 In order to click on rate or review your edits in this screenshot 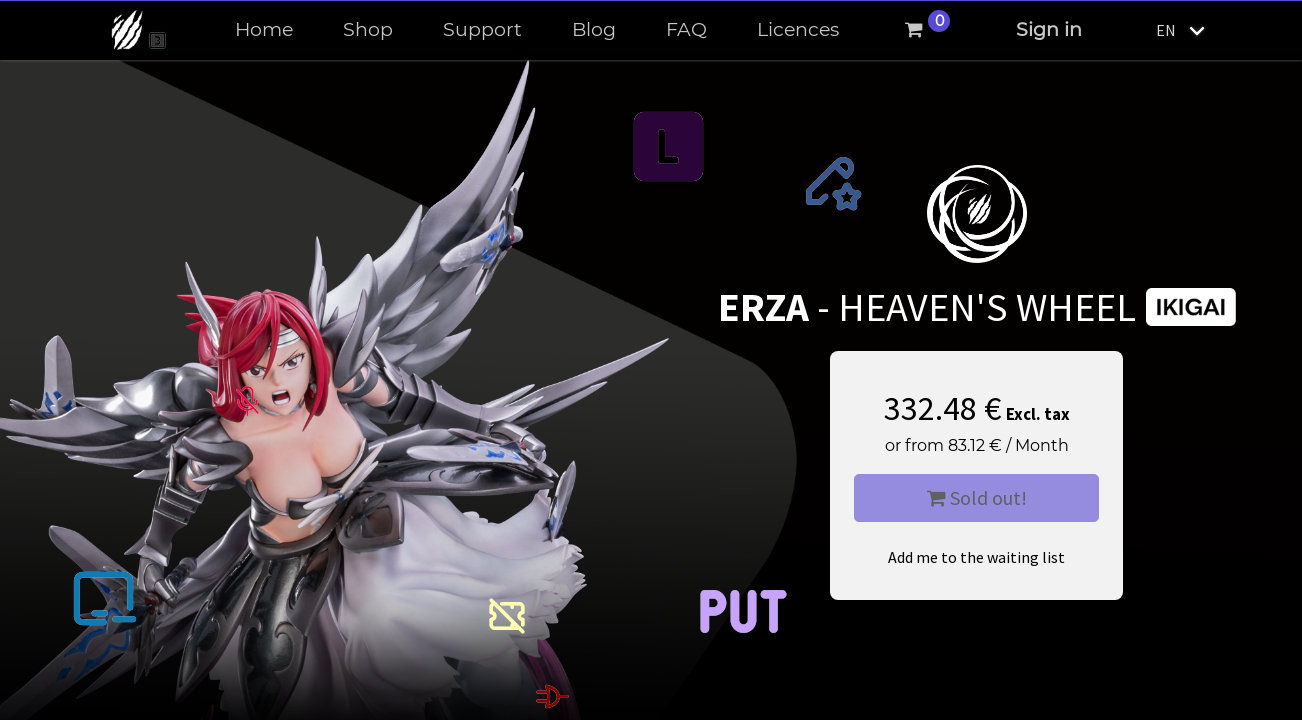, I will do `click(831, 180)`.